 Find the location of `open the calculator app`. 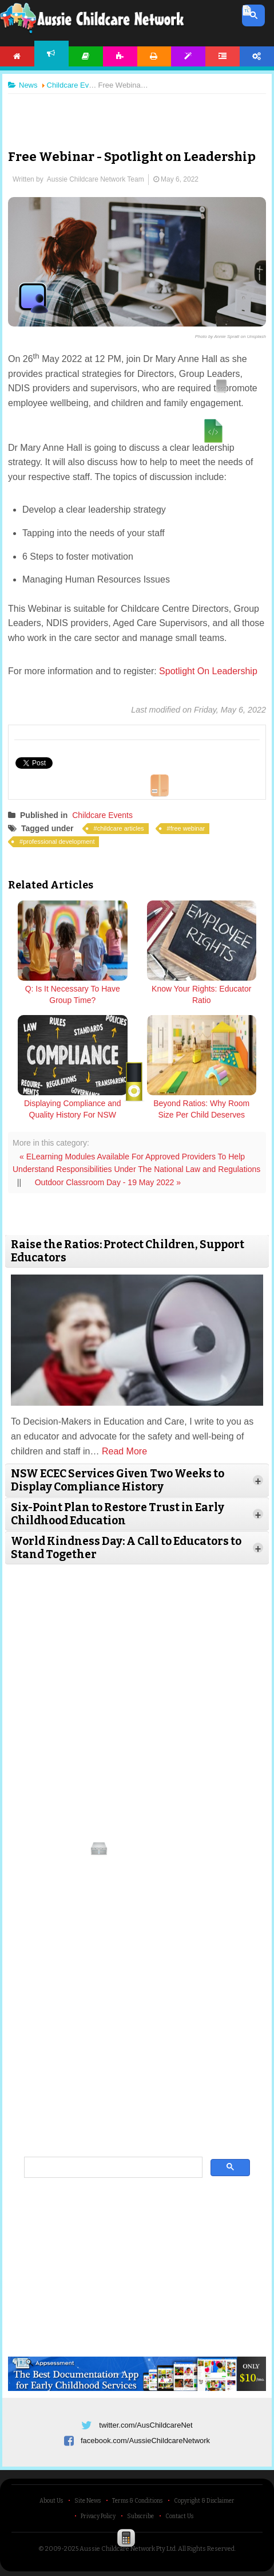

open the calculator app is located at coordinates (126, 2538).